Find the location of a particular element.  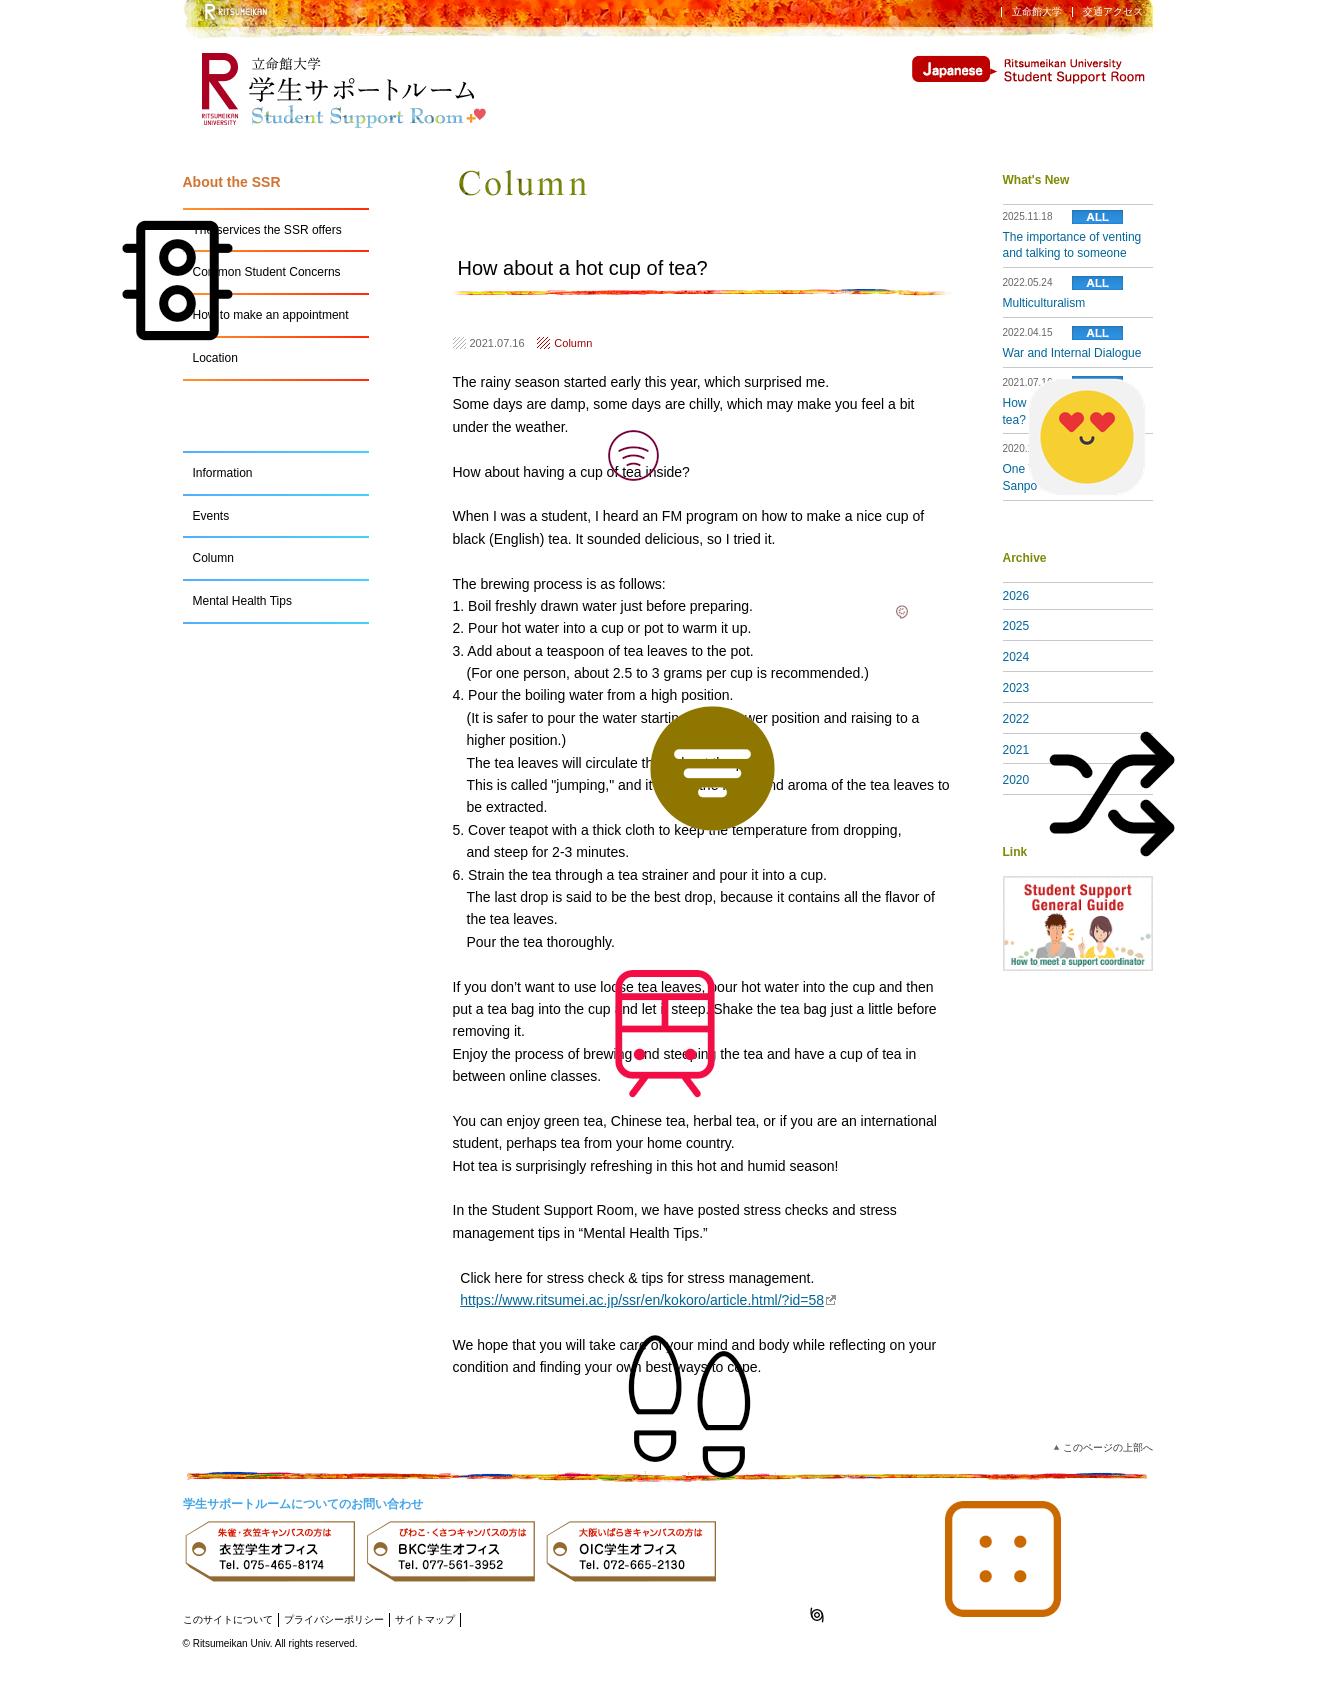

indicates stormy or severe weather conditions is located at coordinates (817, 1615).